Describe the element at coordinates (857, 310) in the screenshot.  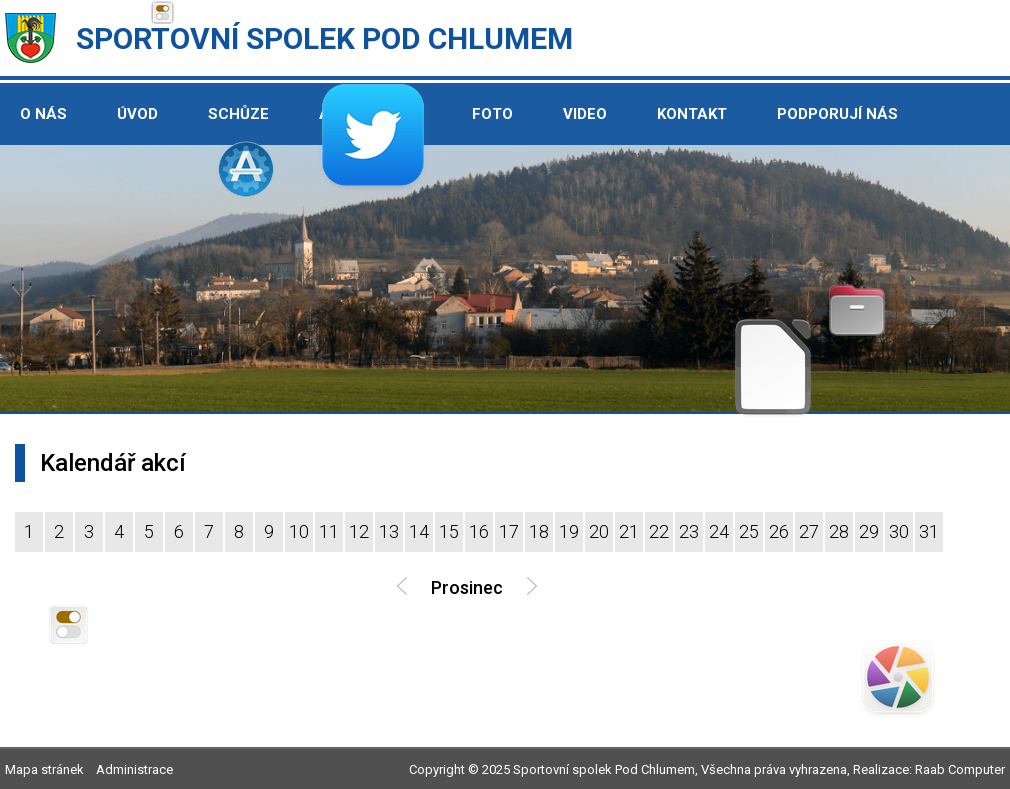
I see `open file manager application` at that location.